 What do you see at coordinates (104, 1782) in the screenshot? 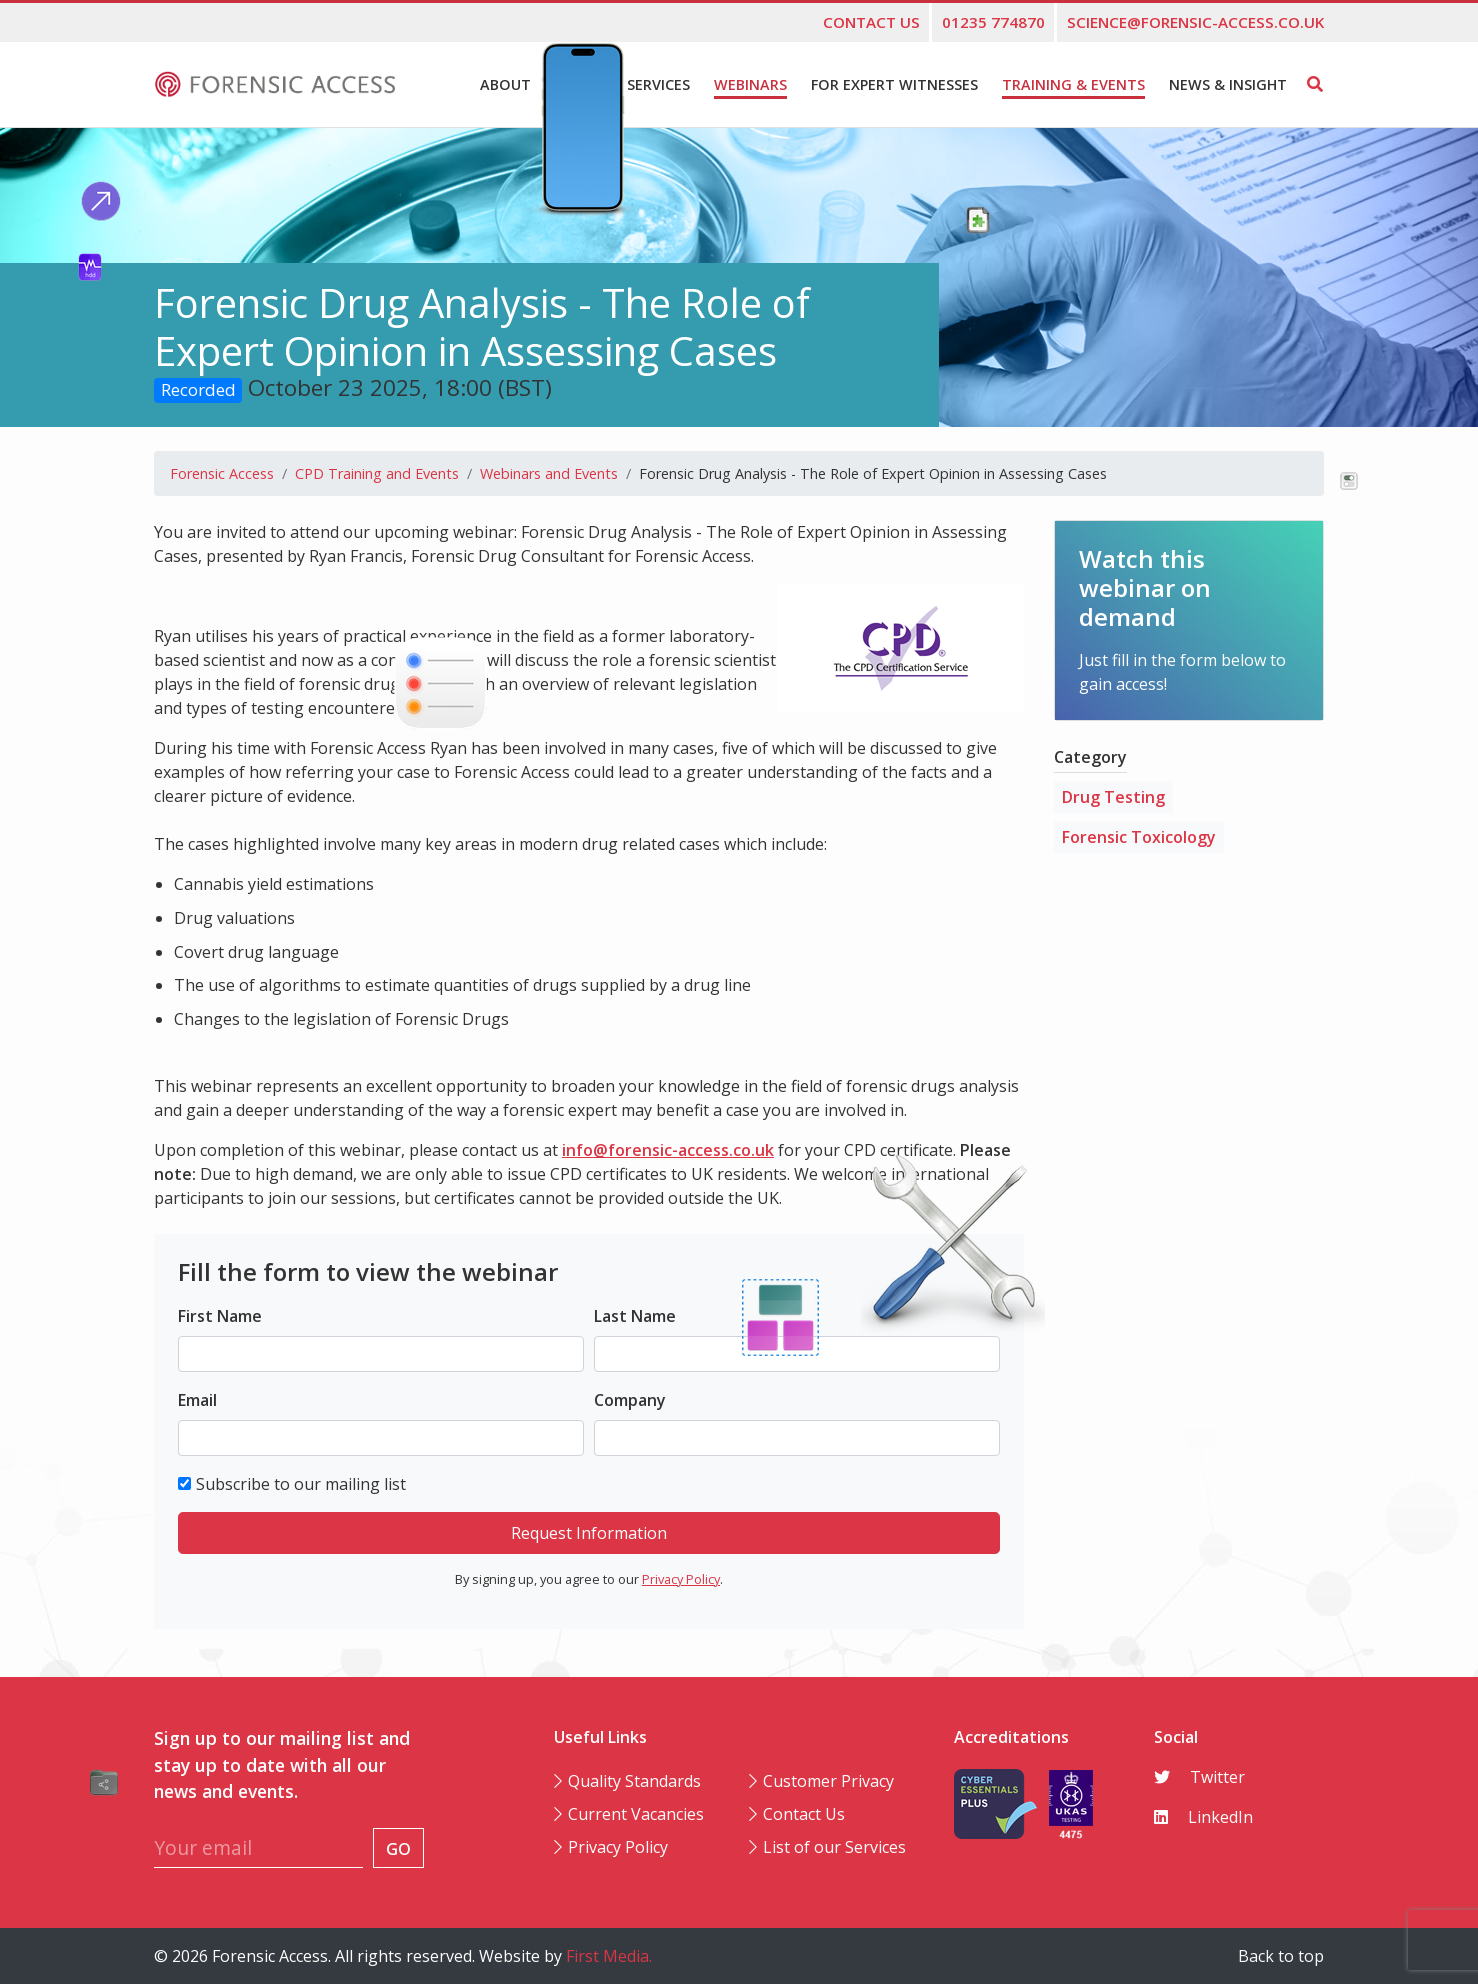
I see `open your public shared folder` at bounding box center [104, 1782].